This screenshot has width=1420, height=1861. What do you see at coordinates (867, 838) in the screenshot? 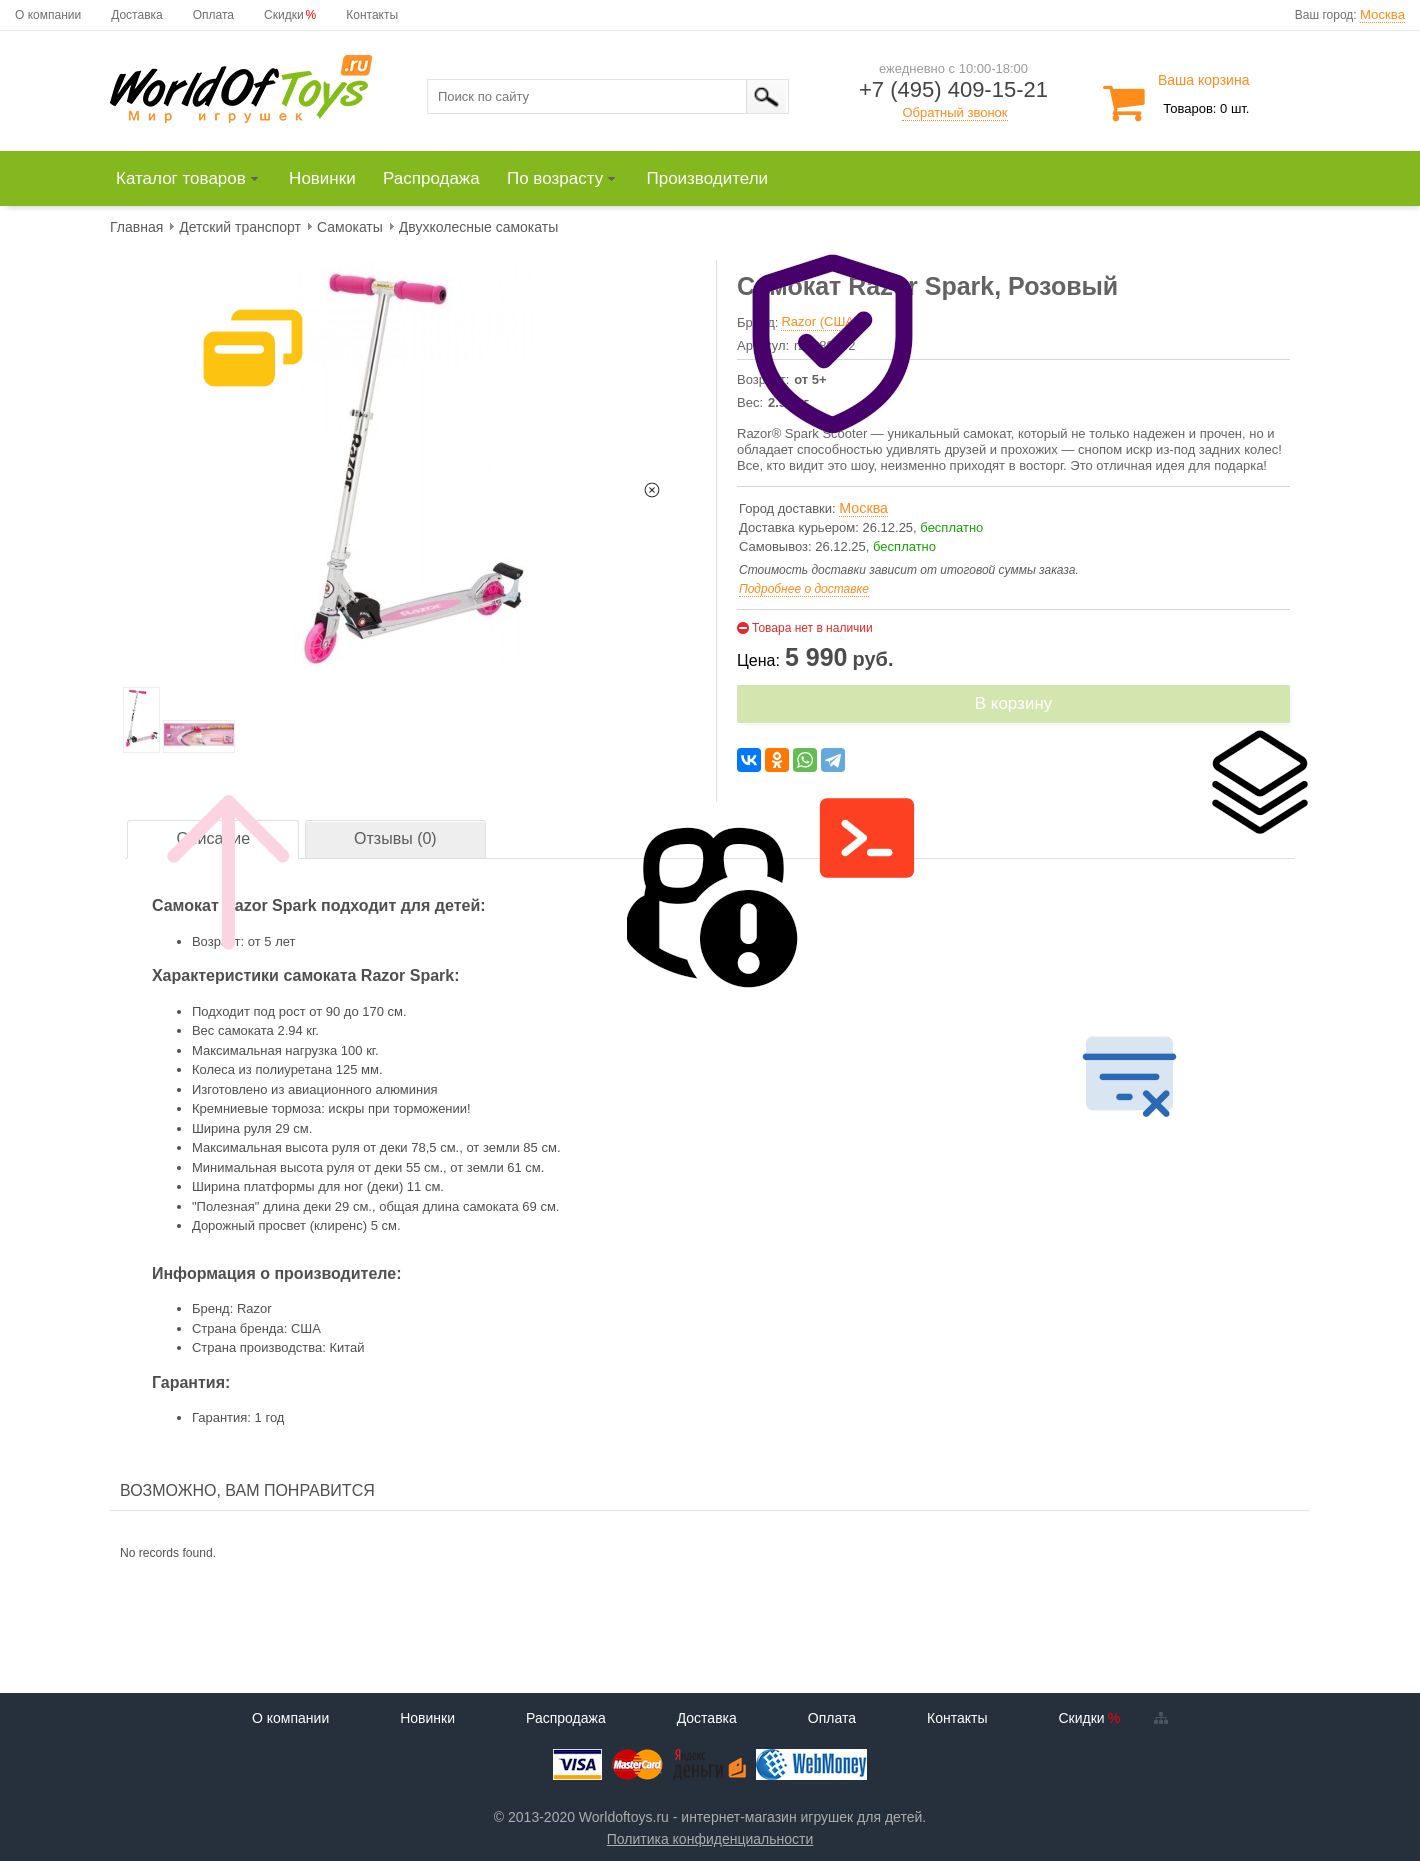
I see `open command line terminal` at bounding box center [867, 838].